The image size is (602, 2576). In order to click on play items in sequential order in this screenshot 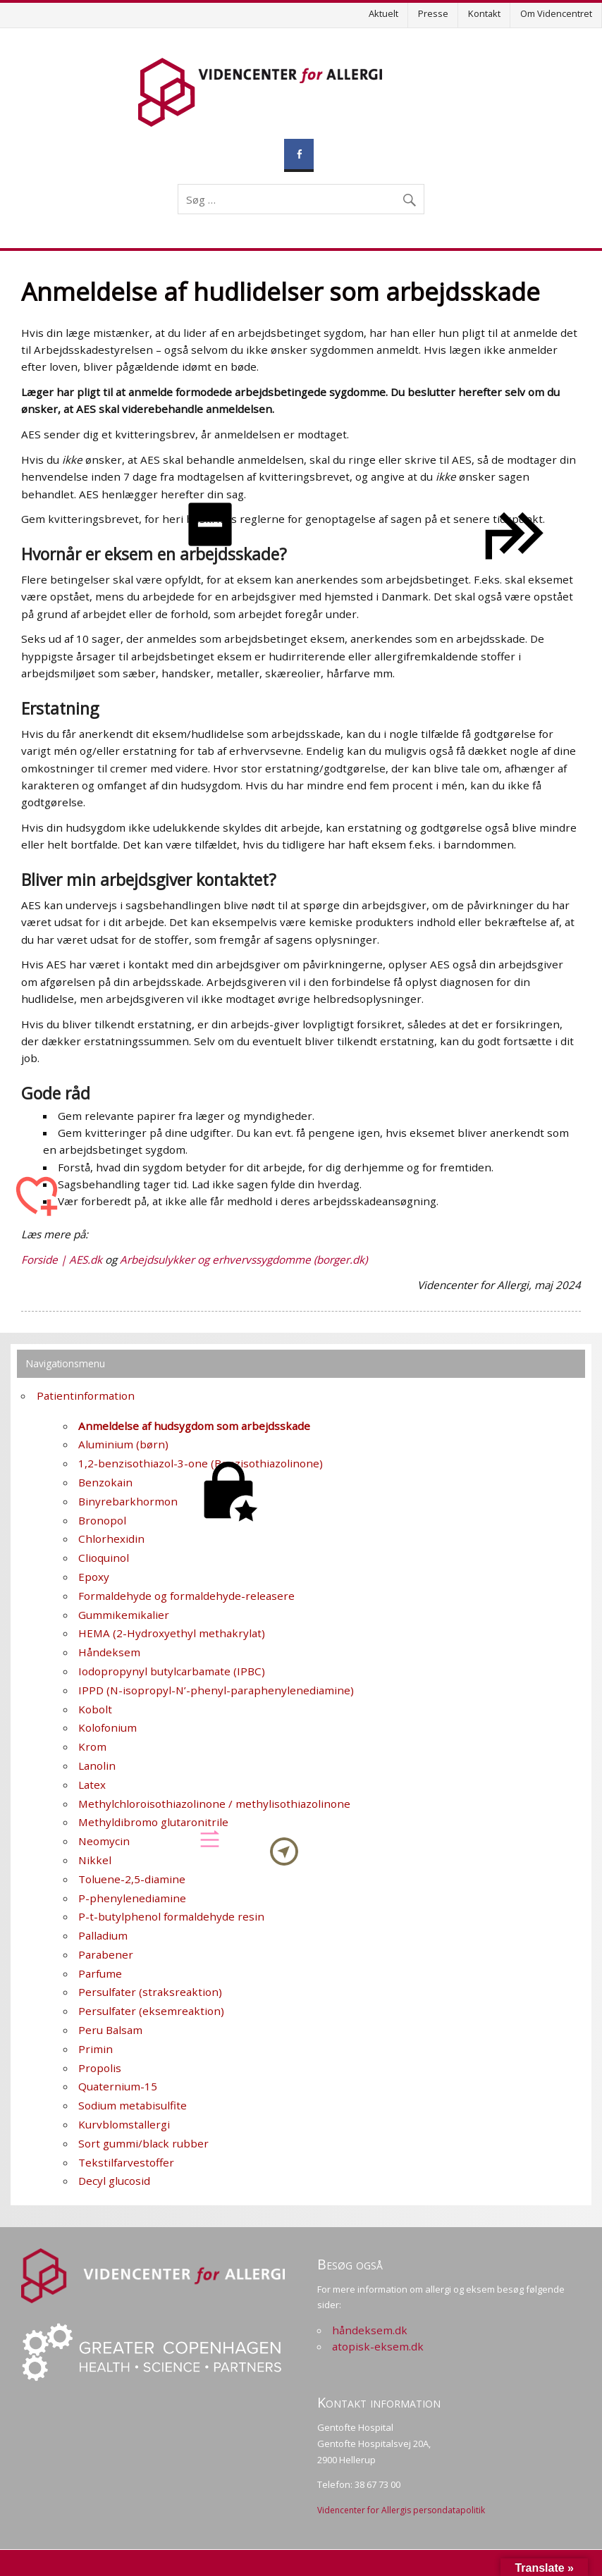, I will do `click(209, 1839)`.